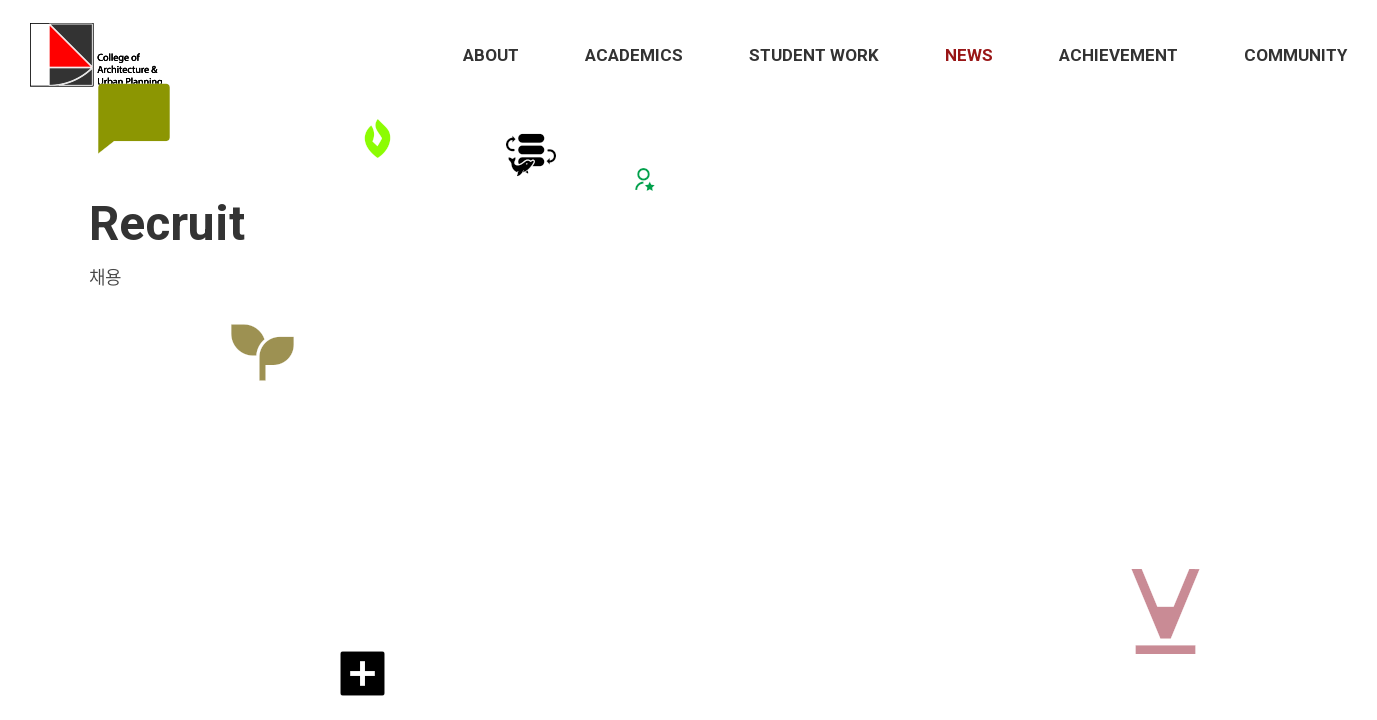  I want to click on firewalla network security app, so click(377, 138).